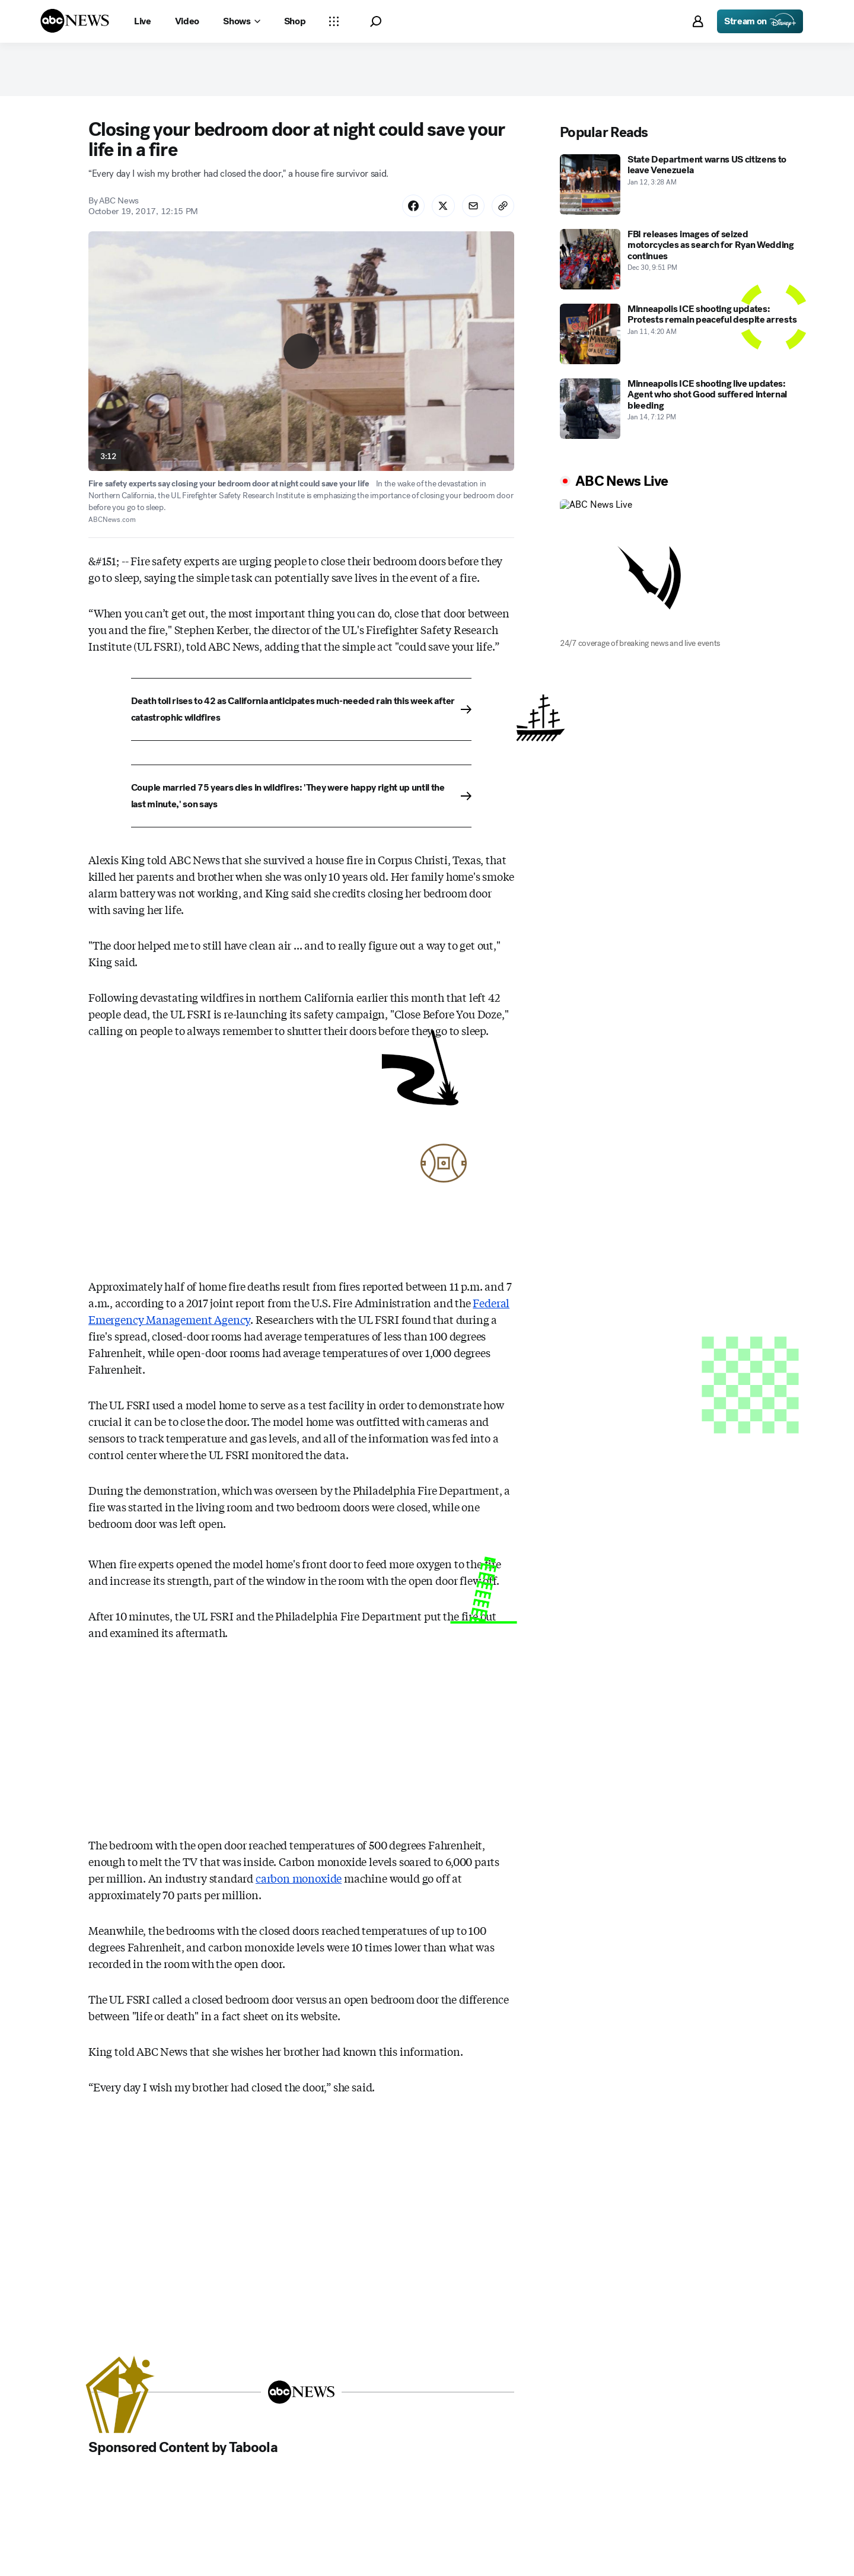 This screenshot has height=2576, width=854. I want to click on indicates a tearing or ripping action in gameplay, so click(649, 578).